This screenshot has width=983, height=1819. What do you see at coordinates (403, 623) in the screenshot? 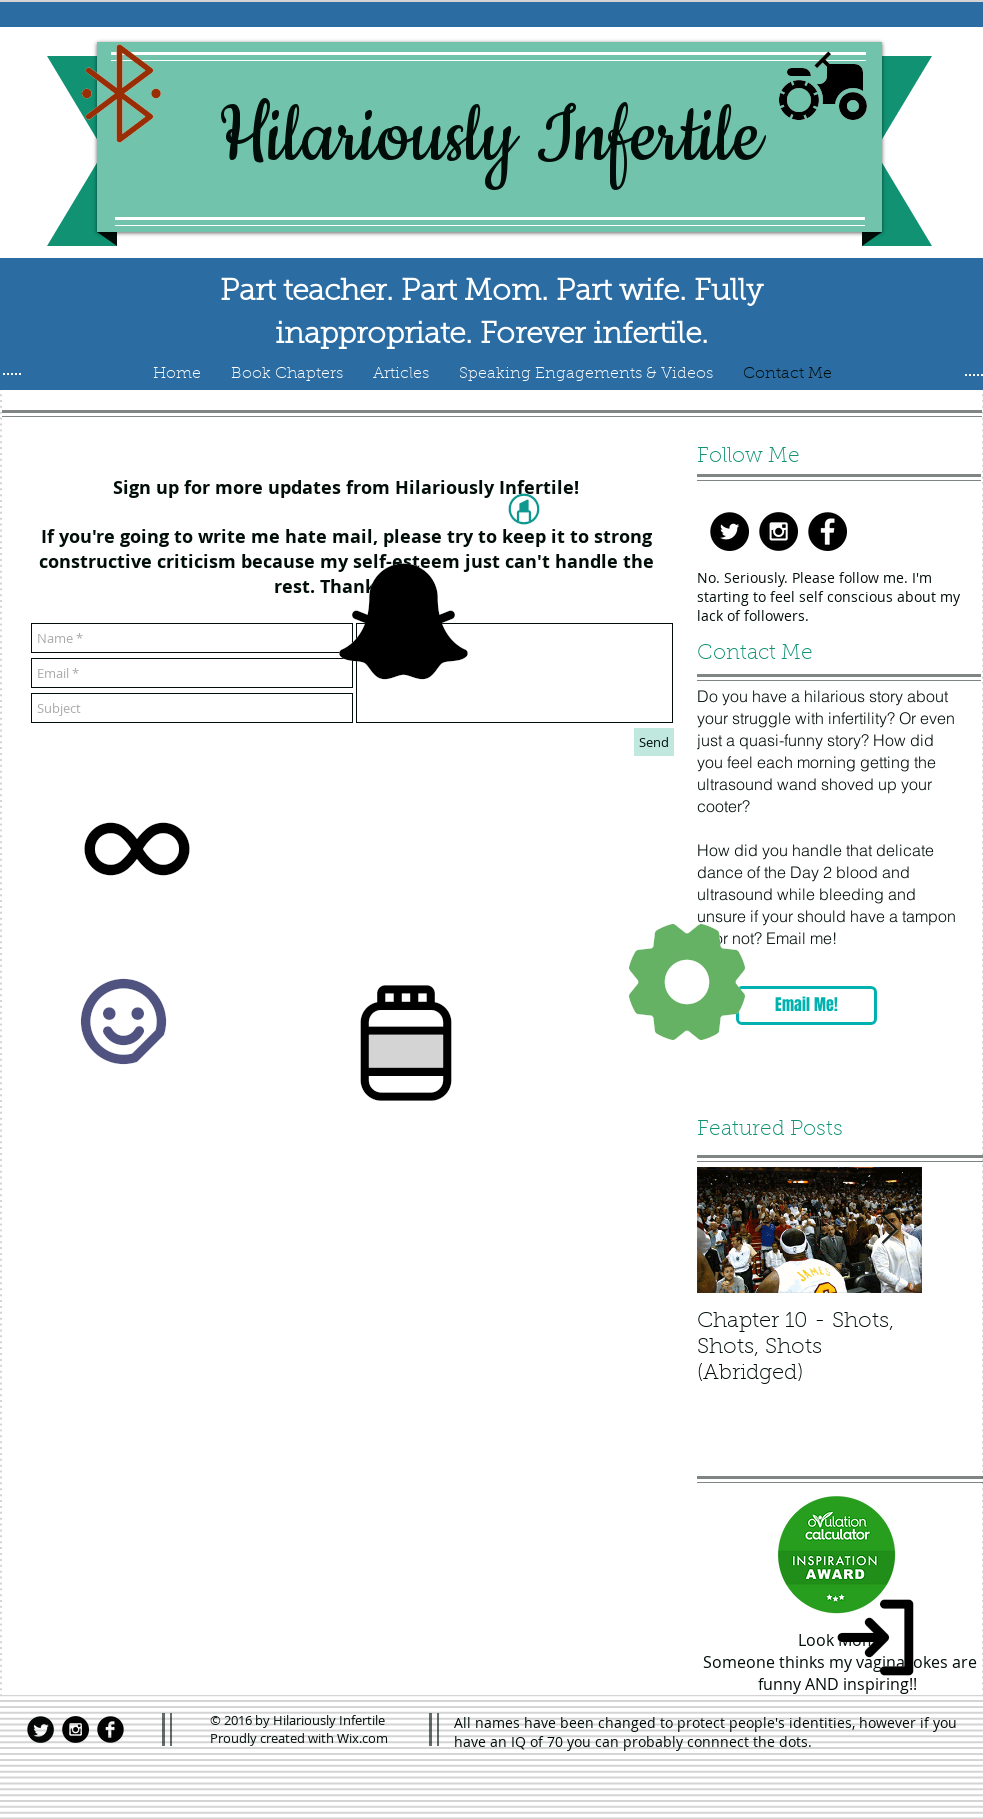
I see `open Snapchat app` at bounding box center [403, 623].